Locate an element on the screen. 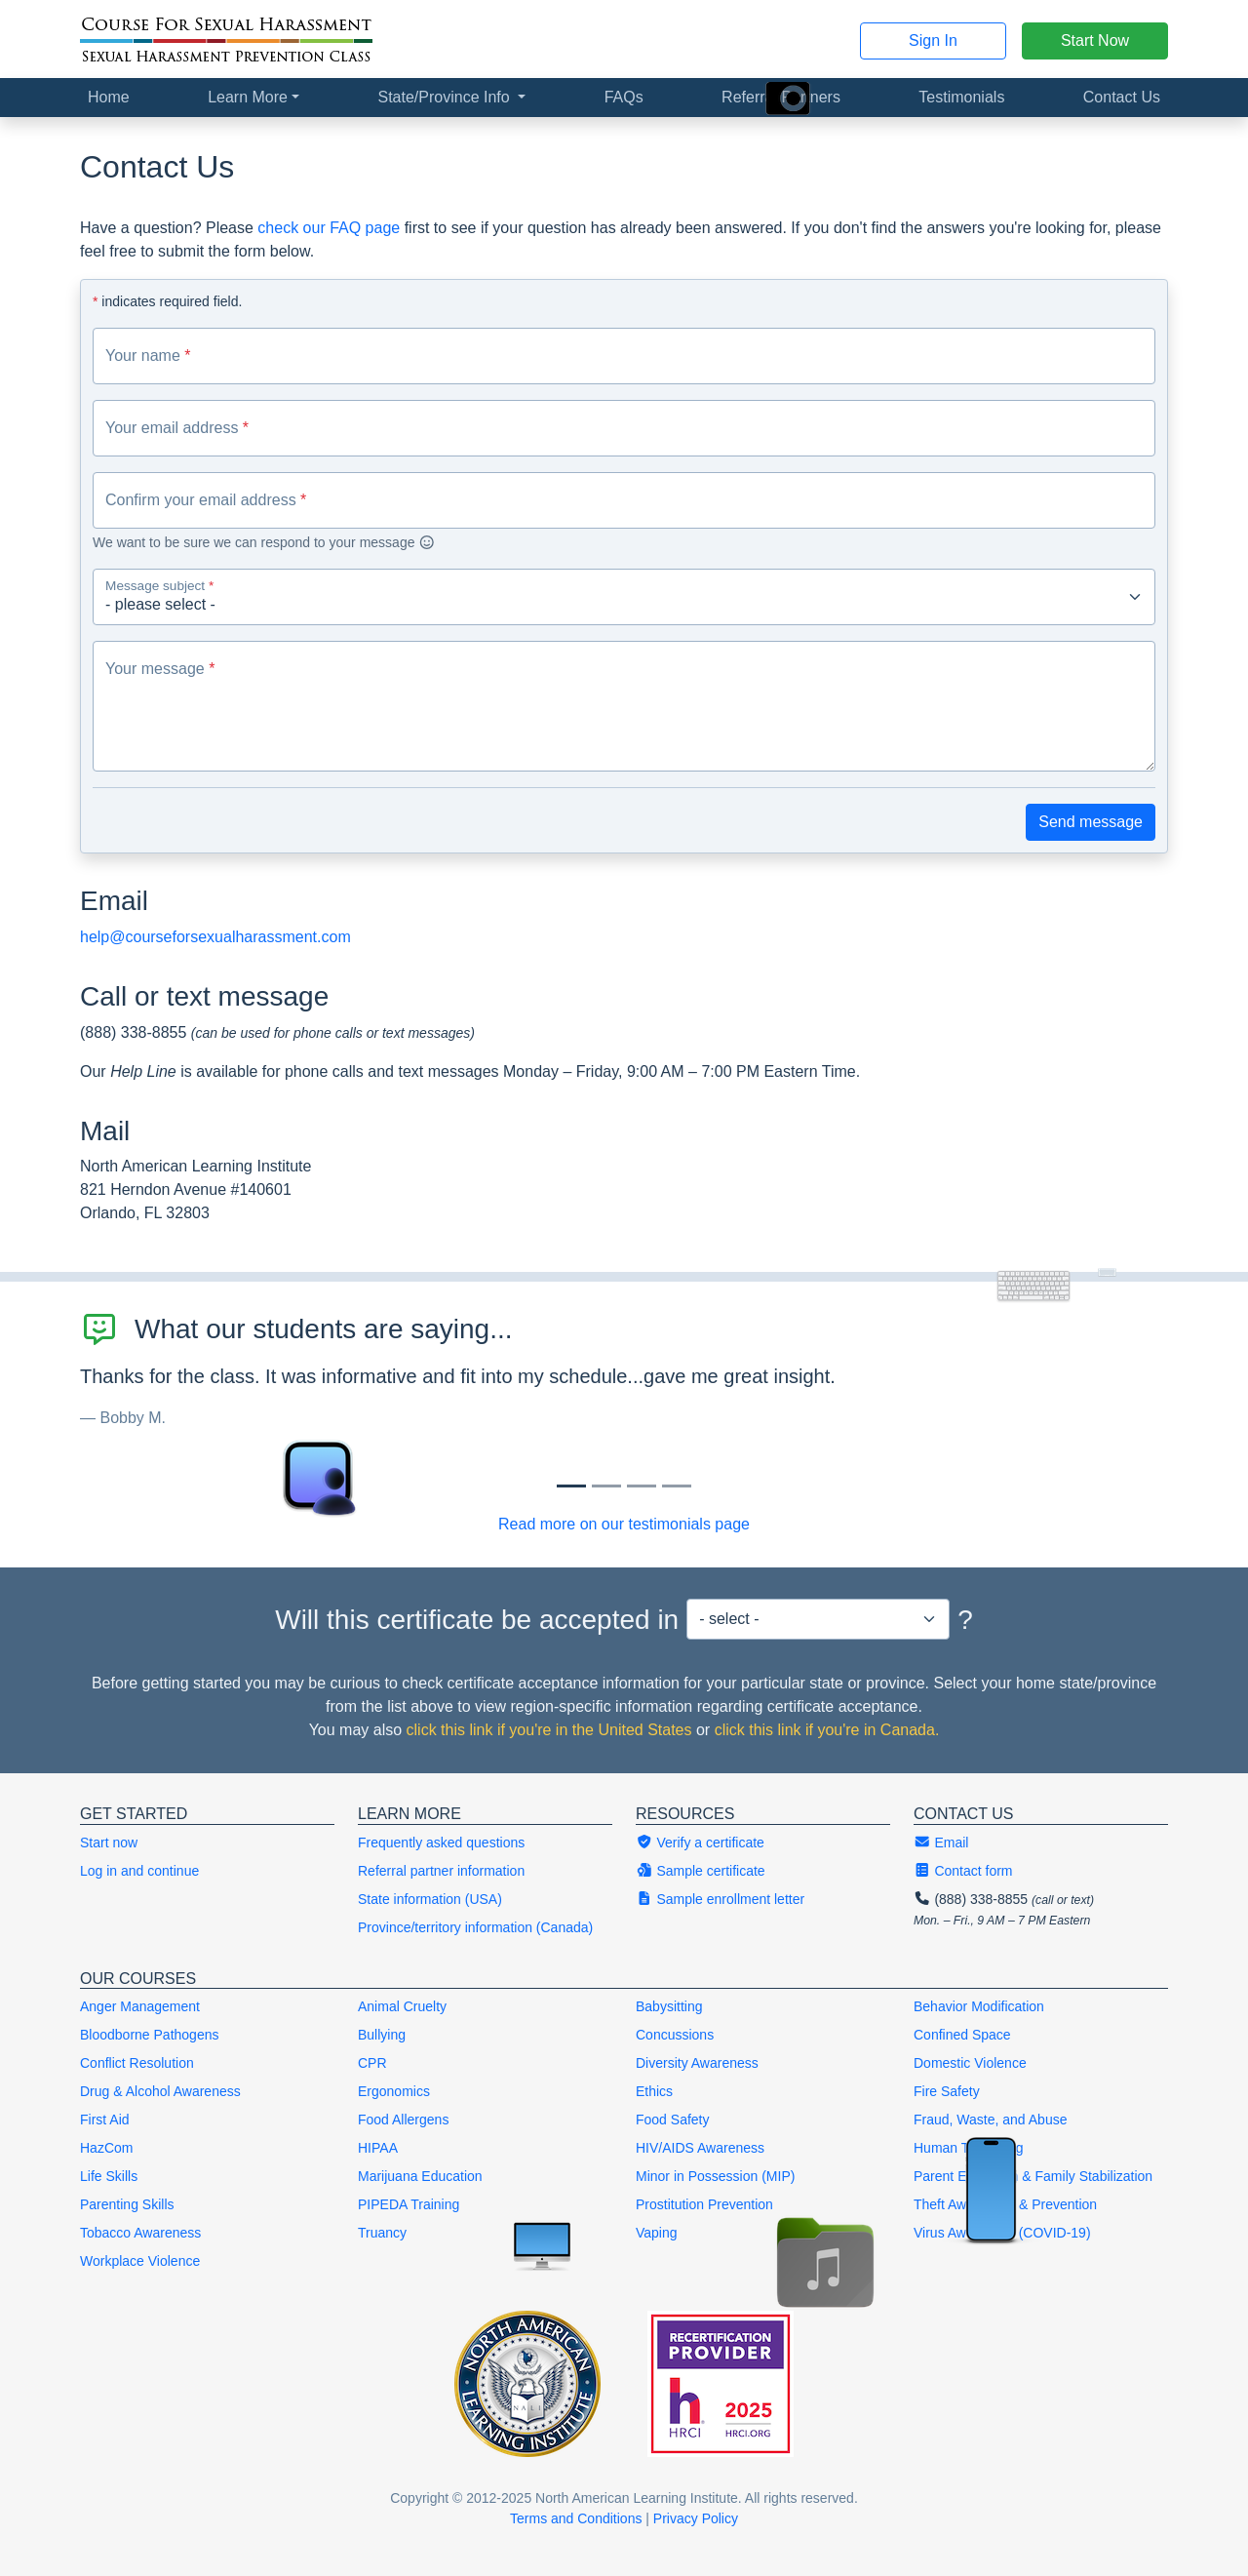 The image size is (1248, 2576). bluetooth keyboard connected is located at coordinates (1107, 1272).